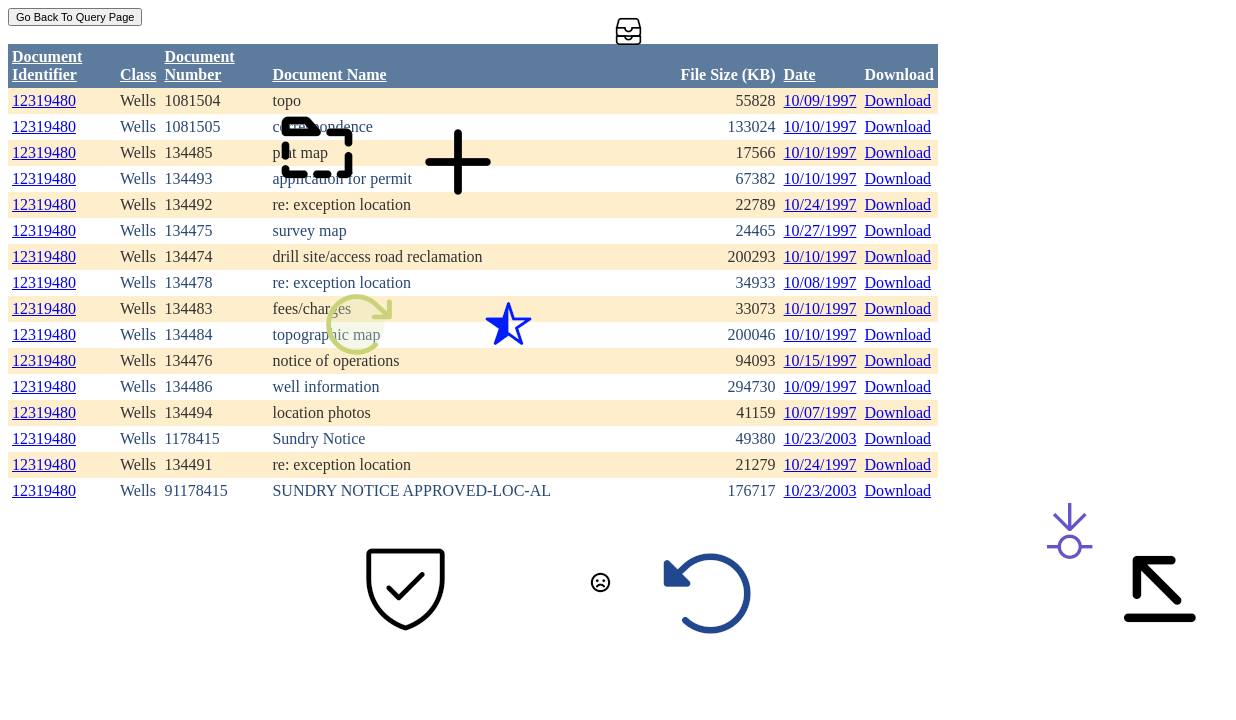 The width and height of the screenshot is (1236, 720). What do you see at coordinates (405, 584) in the screenshot?
I see `indicates a verified or secure status` at bounding box center [405, 584].